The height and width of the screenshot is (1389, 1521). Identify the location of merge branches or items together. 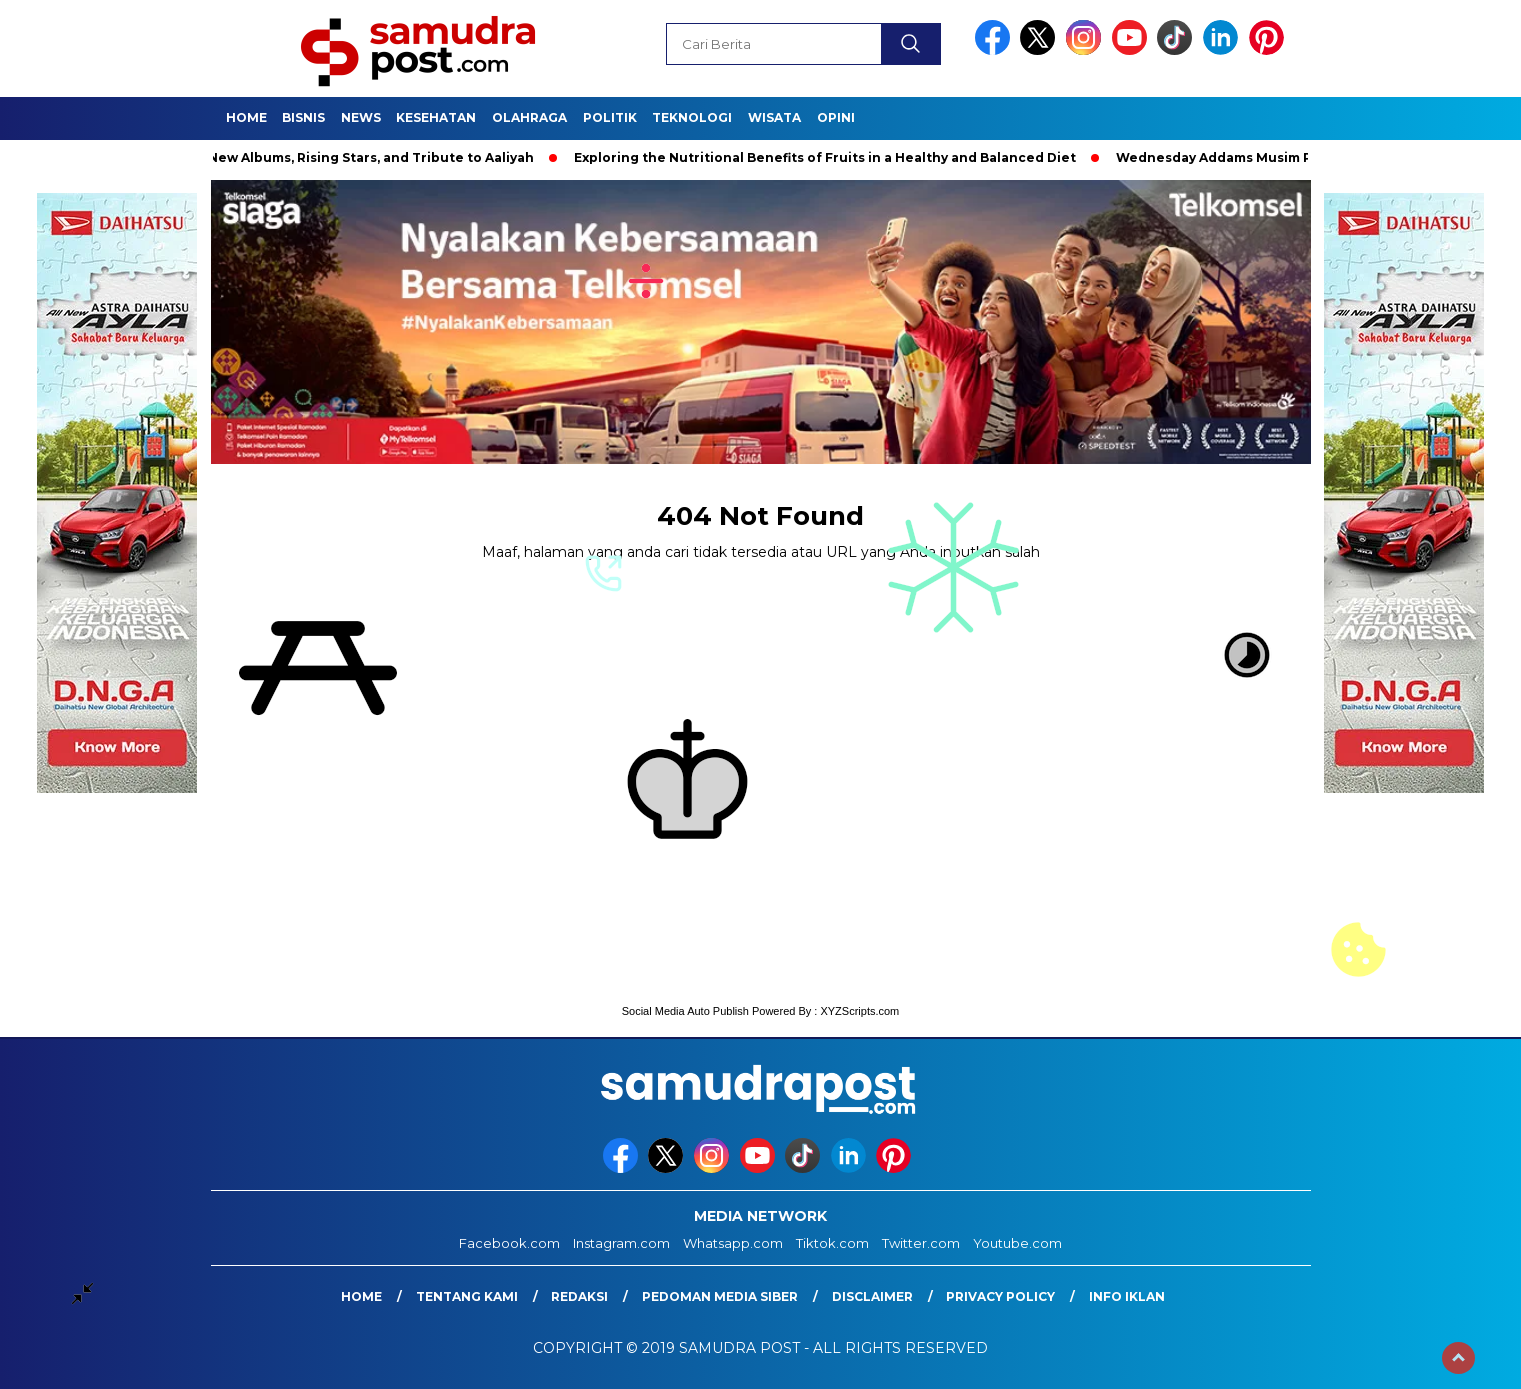
(1411, 318).